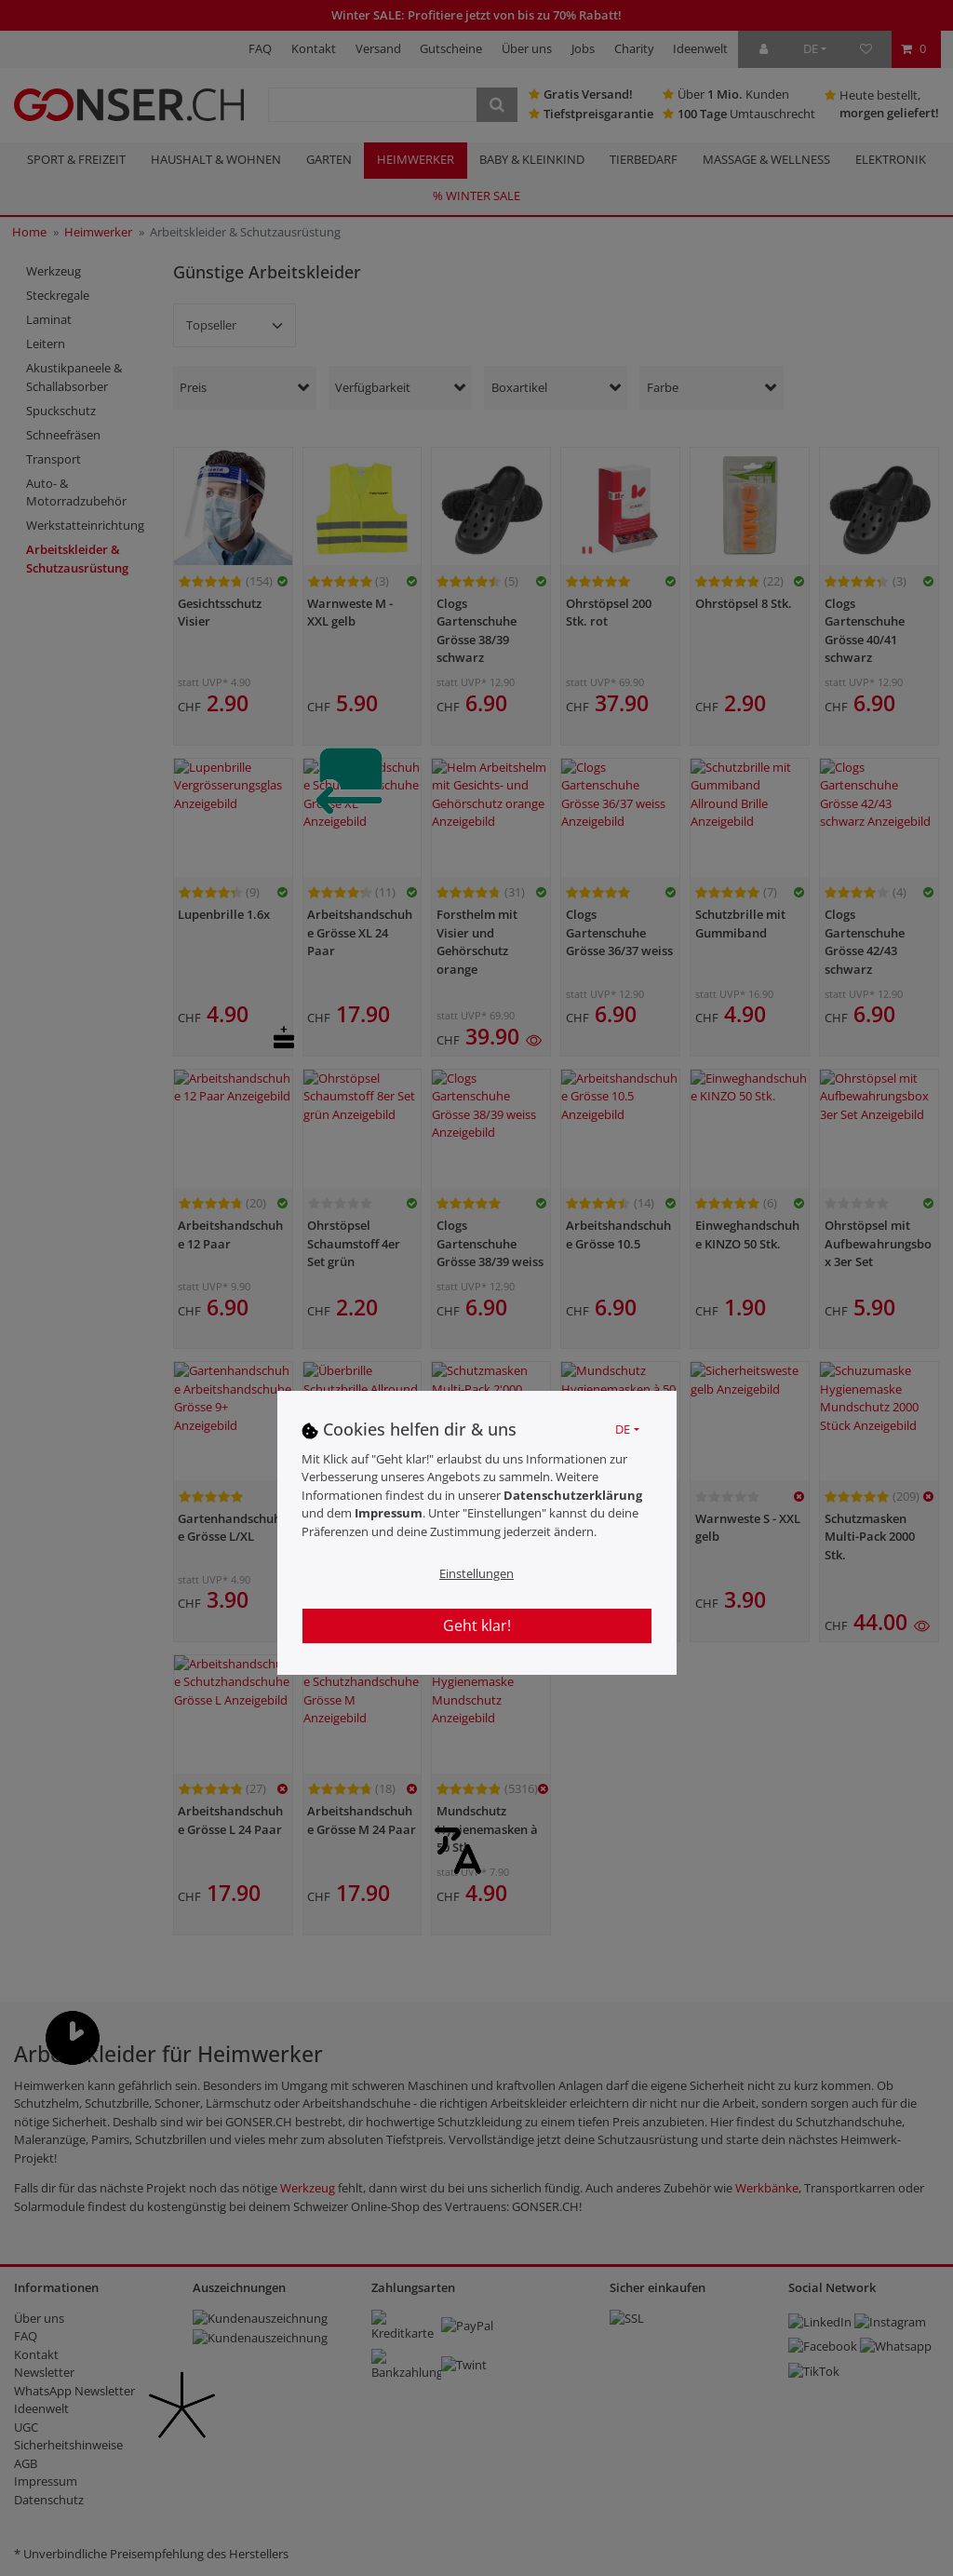 The image size is (953, 2576). Describe the element at coordinates (181, 2407) in the screenshot. I see `indicates a required field in a form` at that location.